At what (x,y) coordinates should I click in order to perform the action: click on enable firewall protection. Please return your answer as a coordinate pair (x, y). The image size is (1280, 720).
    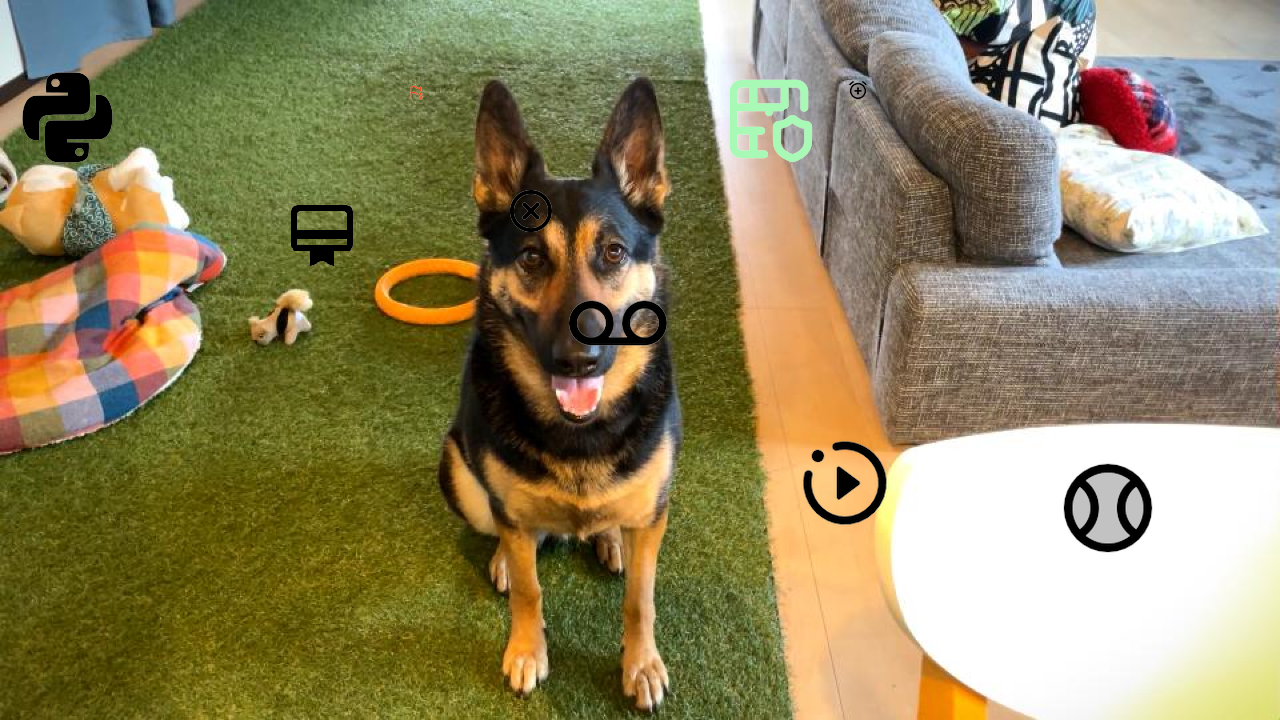
    Looking at the image, I should click on (769, 119).